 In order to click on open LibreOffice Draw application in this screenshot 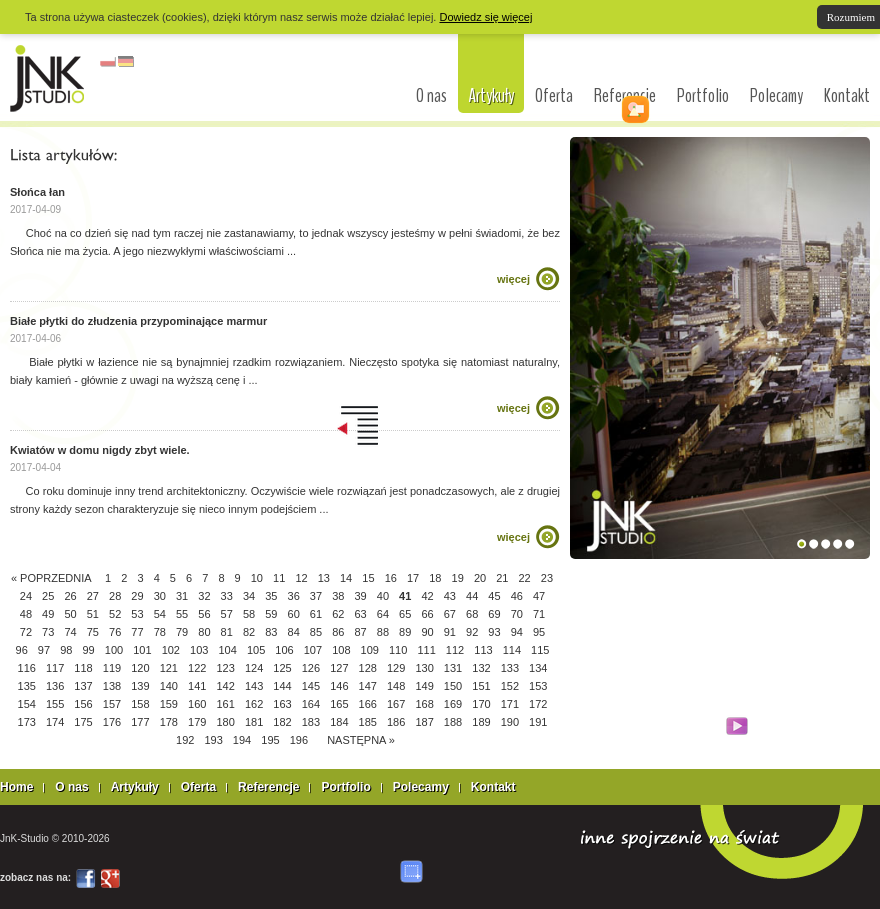, I will do `click(635, 109)`.